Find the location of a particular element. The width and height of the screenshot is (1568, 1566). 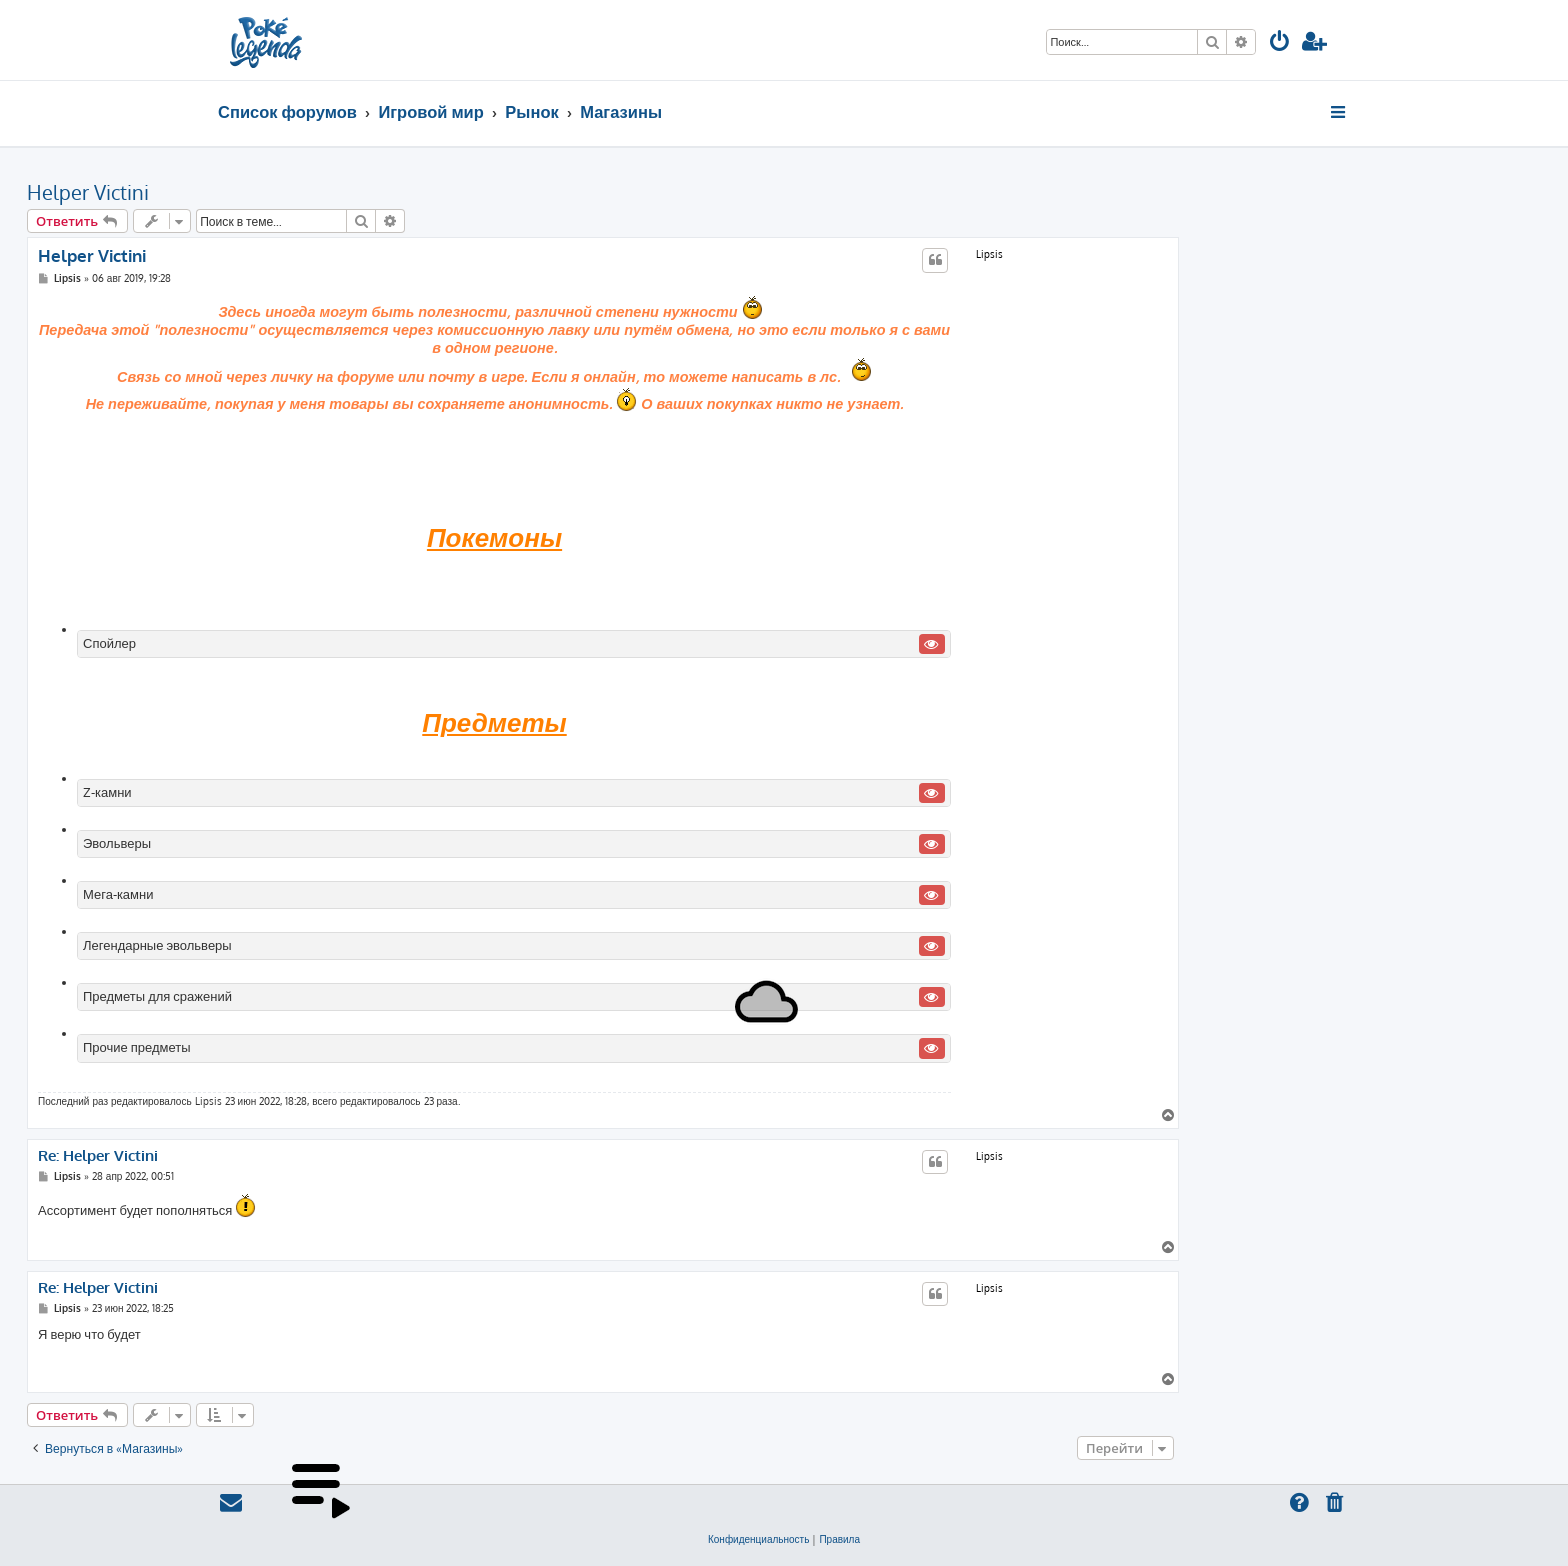

access cloud storage is located at coordinates (766, 1001).